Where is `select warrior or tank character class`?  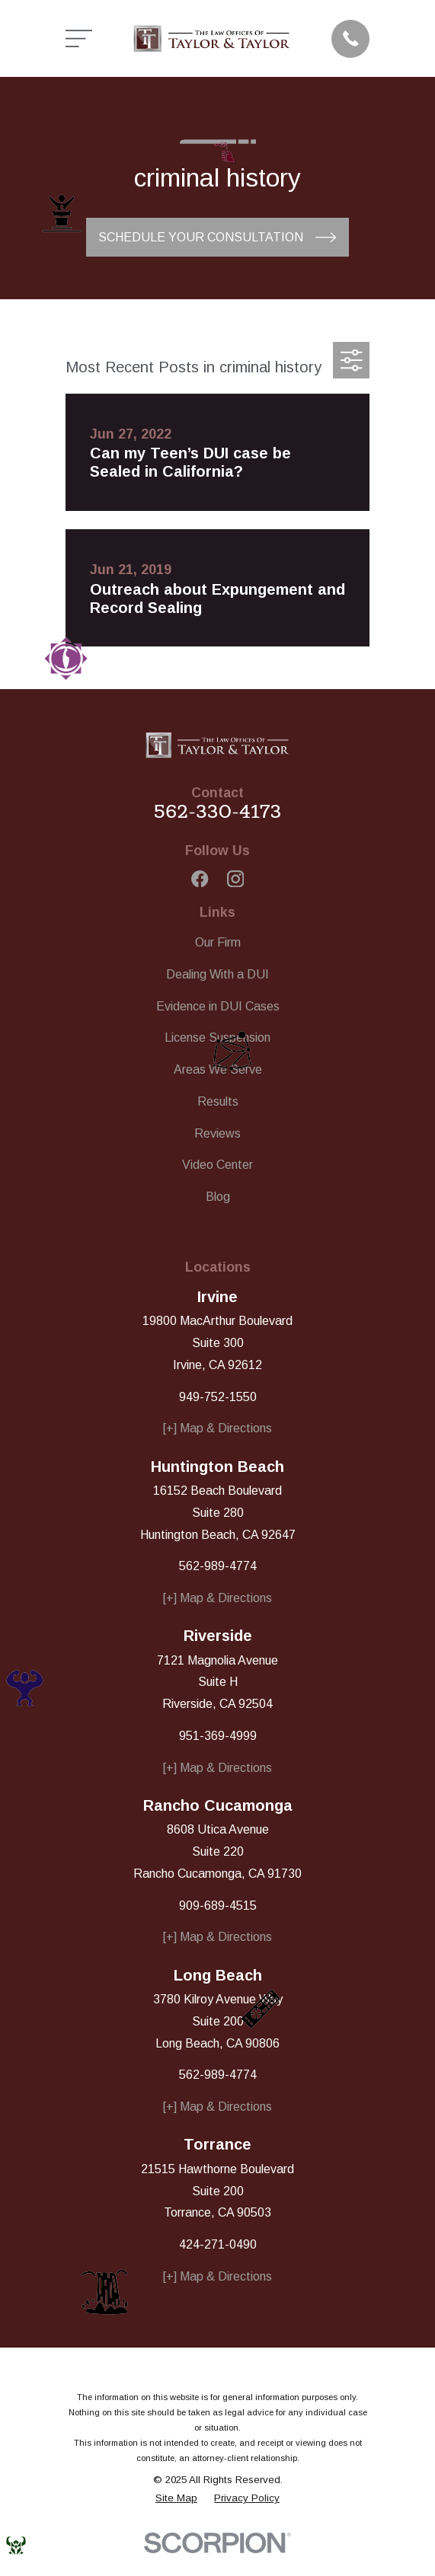 select warrior or tank character class is located at coordinates (16, 2546).